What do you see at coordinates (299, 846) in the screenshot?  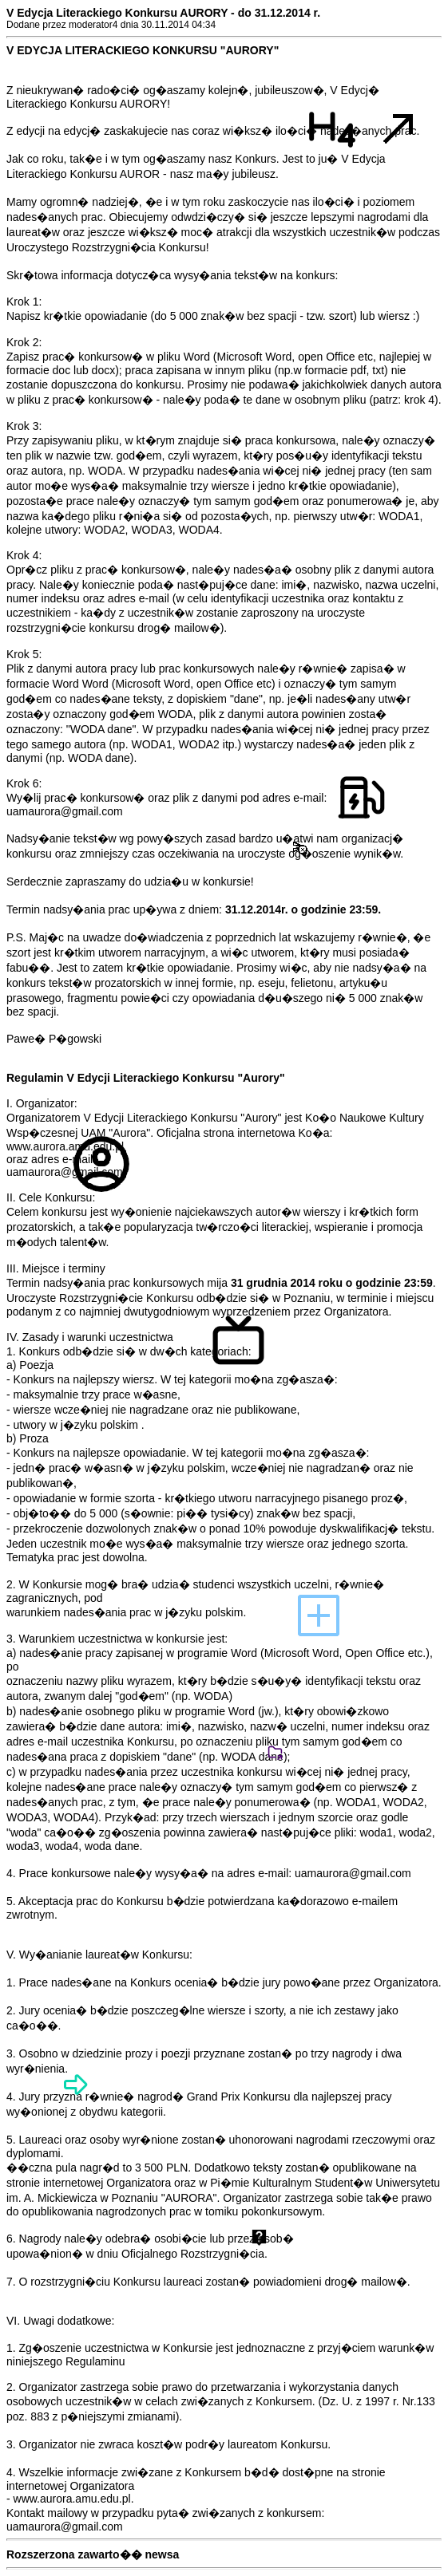 I see `cancel a scheduled message` at bounding box center [299, 846].